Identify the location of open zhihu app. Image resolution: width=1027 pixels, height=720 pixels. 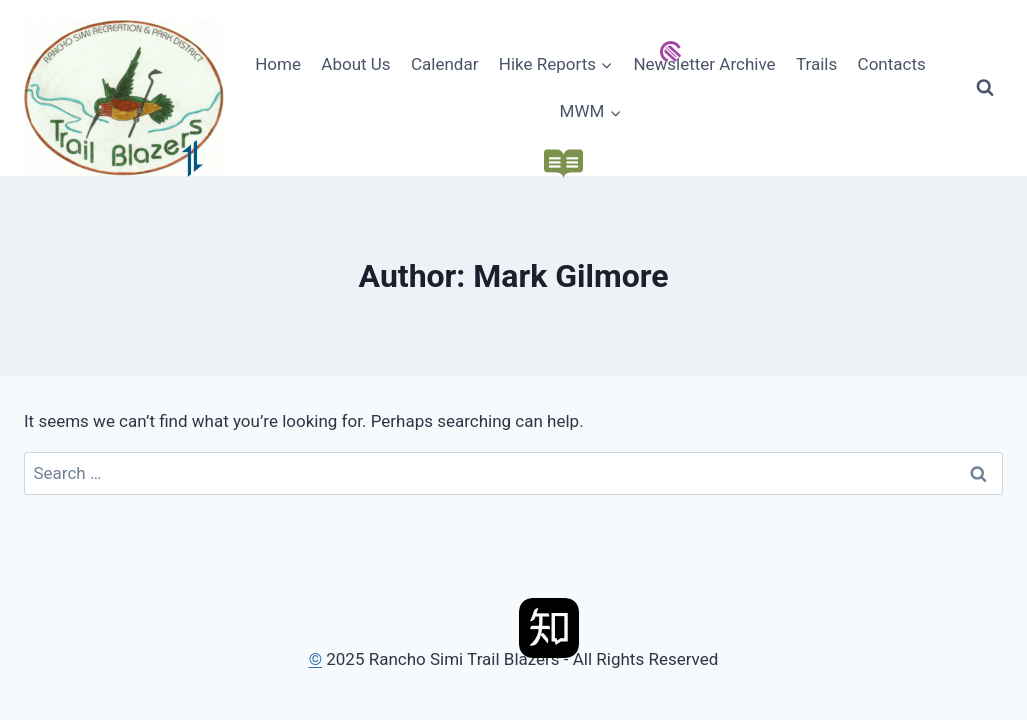
(549, 628).